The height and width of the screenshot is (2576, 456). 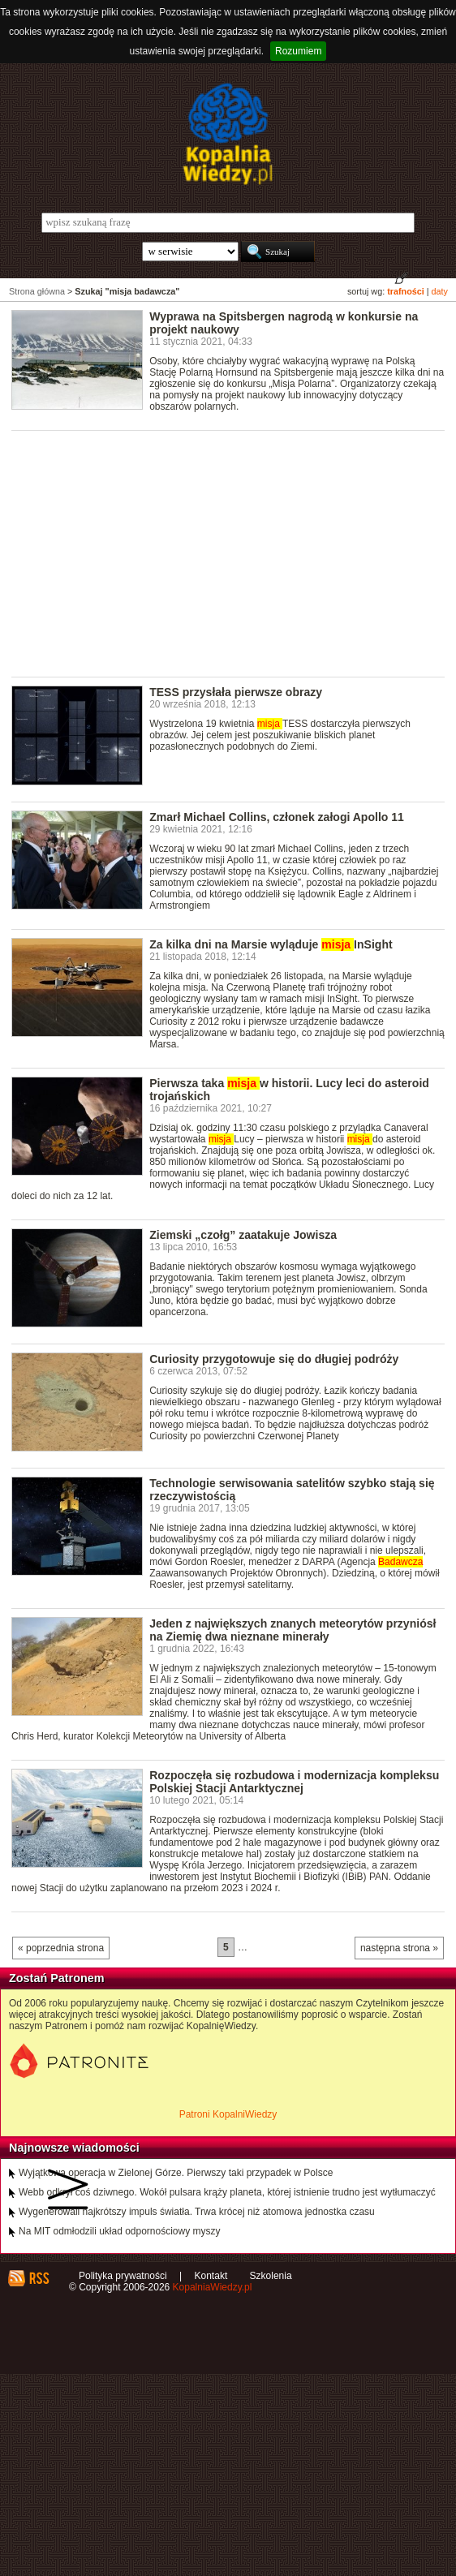 What do you see at coordinates (67, 2190) in the screenshot?
I see `indicates a value is greater than or equal to a threshold` at bounding box center [67, 2190].